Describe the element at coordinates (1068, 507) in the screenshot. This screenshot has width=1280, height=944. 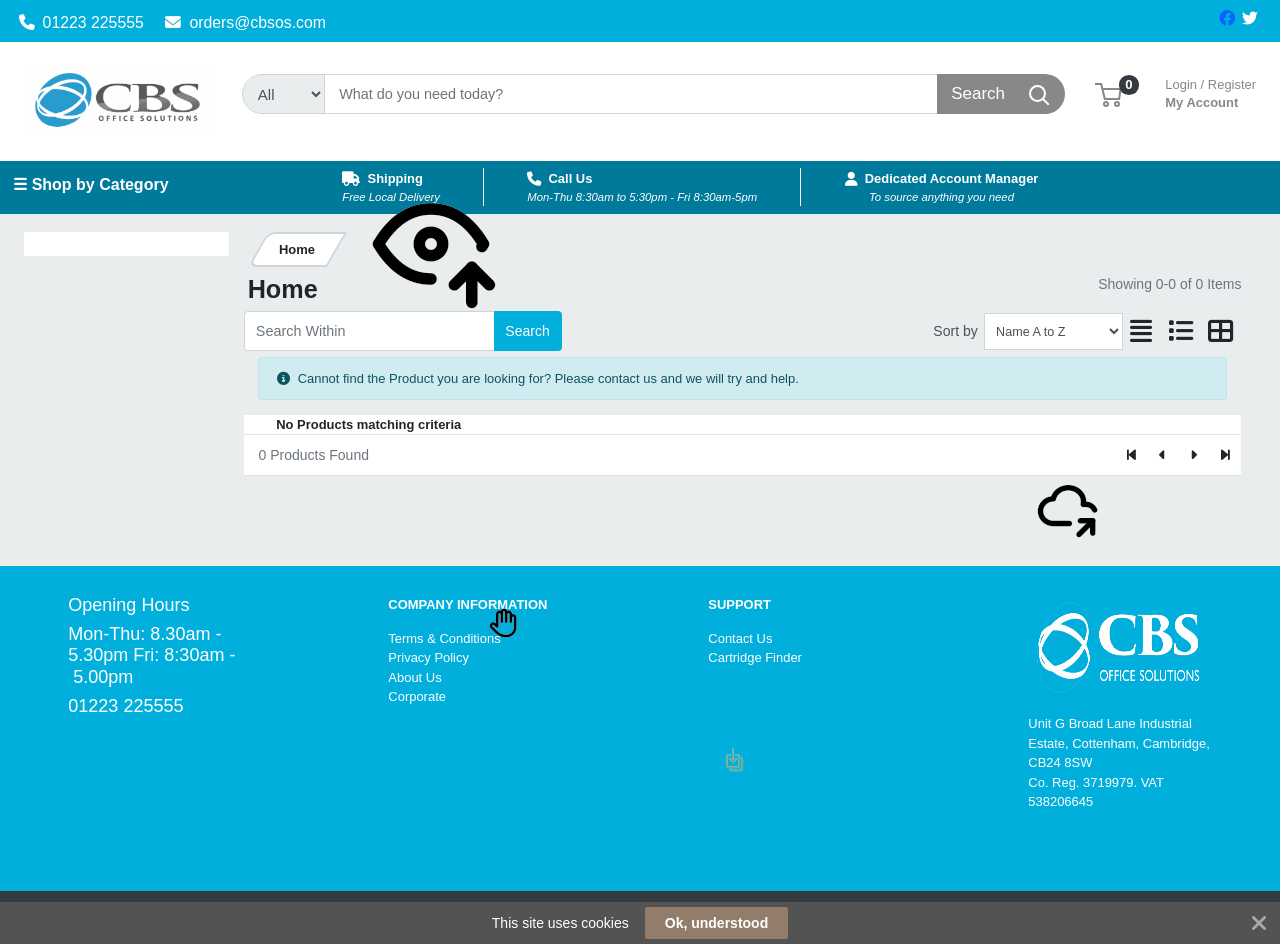
I see `share a file to the cloud` at that location.